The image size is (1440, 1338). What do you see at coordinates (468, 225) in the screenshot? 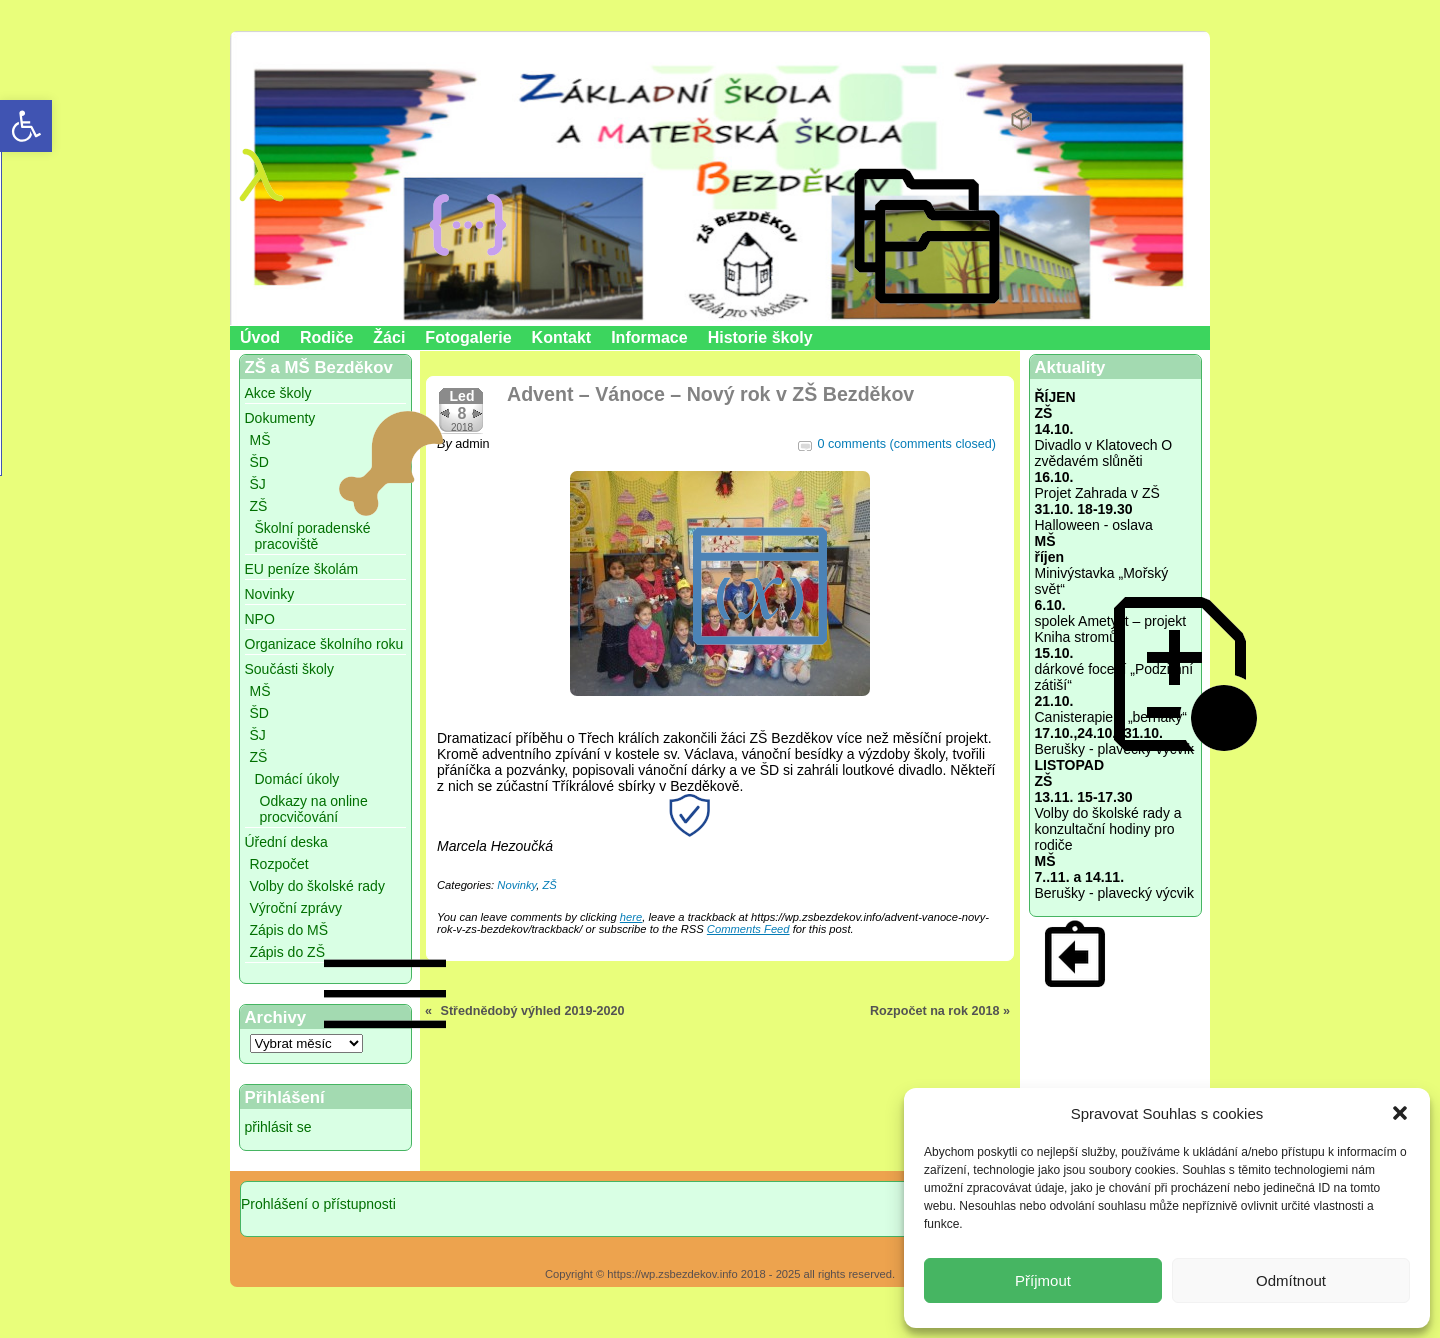
I see `view code snippets or embedded content` at bounding box center [468, 225].